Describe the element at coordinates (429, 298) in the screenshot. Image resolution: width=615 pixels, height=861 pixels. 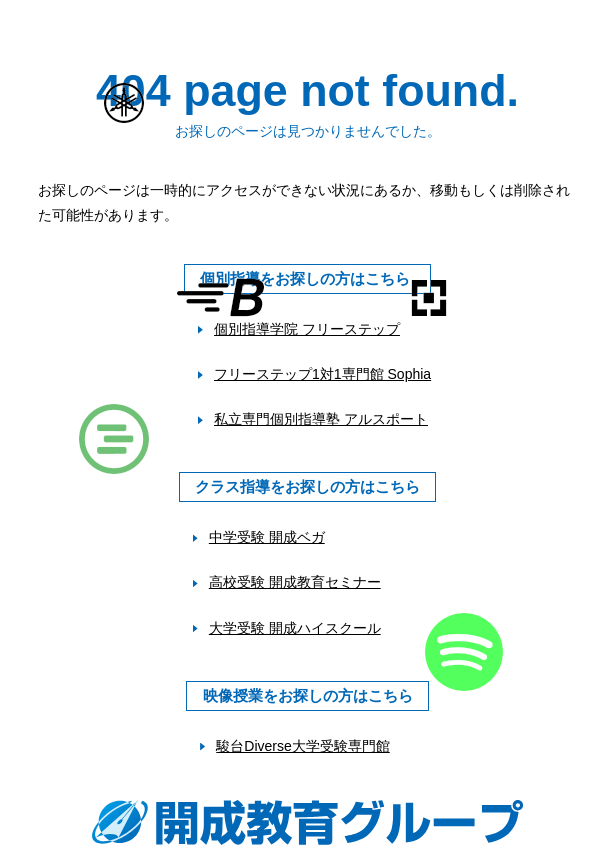
I see `open HDFC Bank app` at that location.